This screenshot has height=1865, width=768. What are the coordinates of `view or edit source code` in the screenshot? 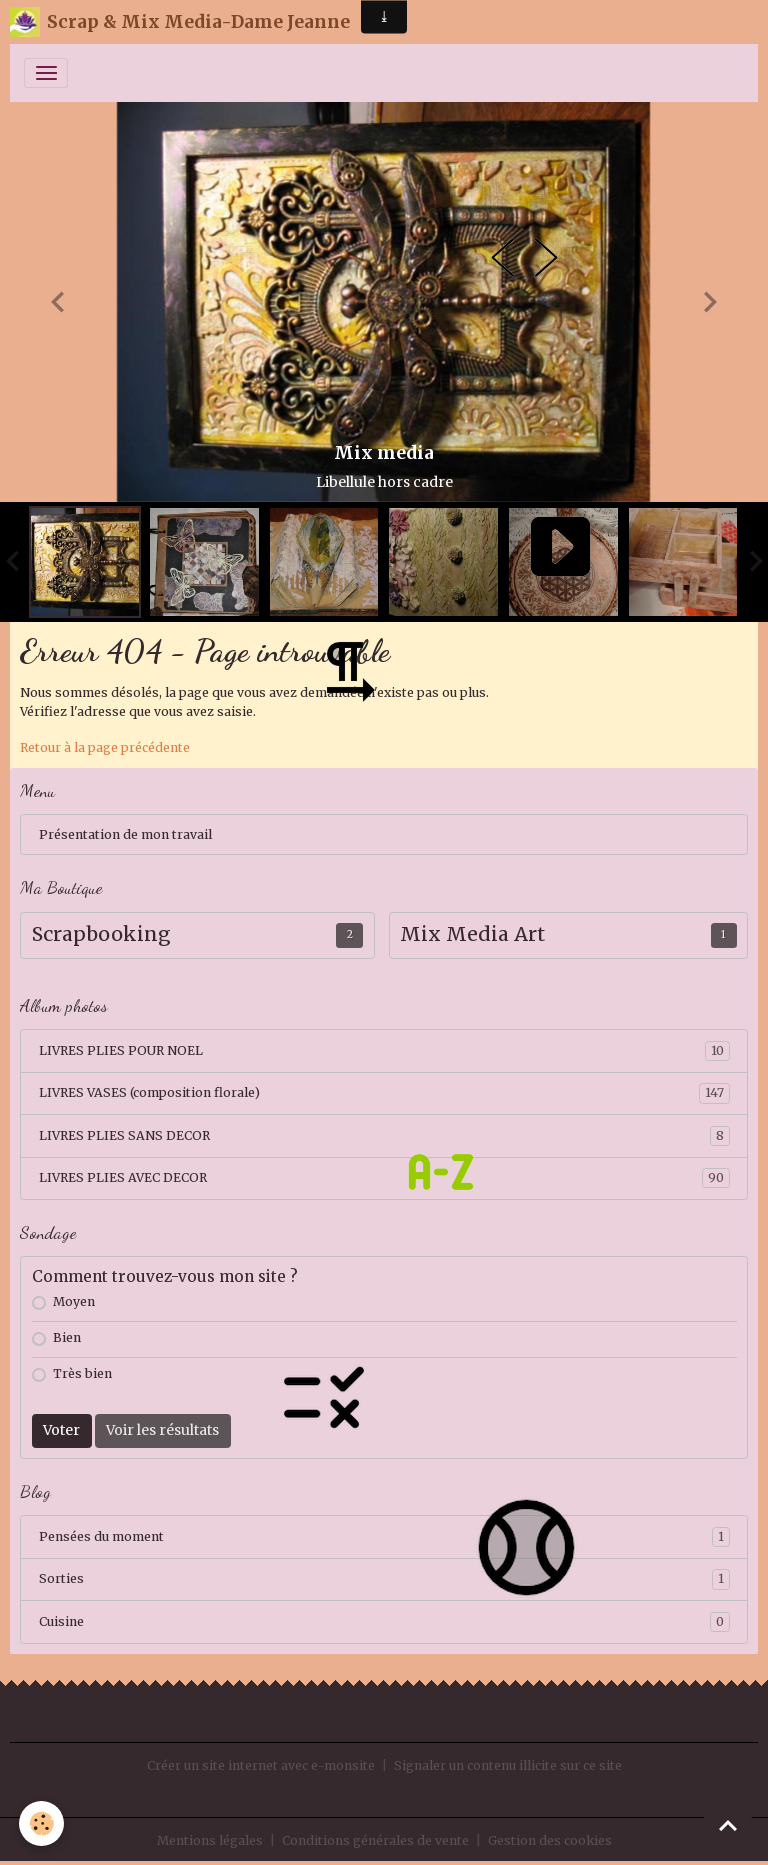 It's located at (524, 257).